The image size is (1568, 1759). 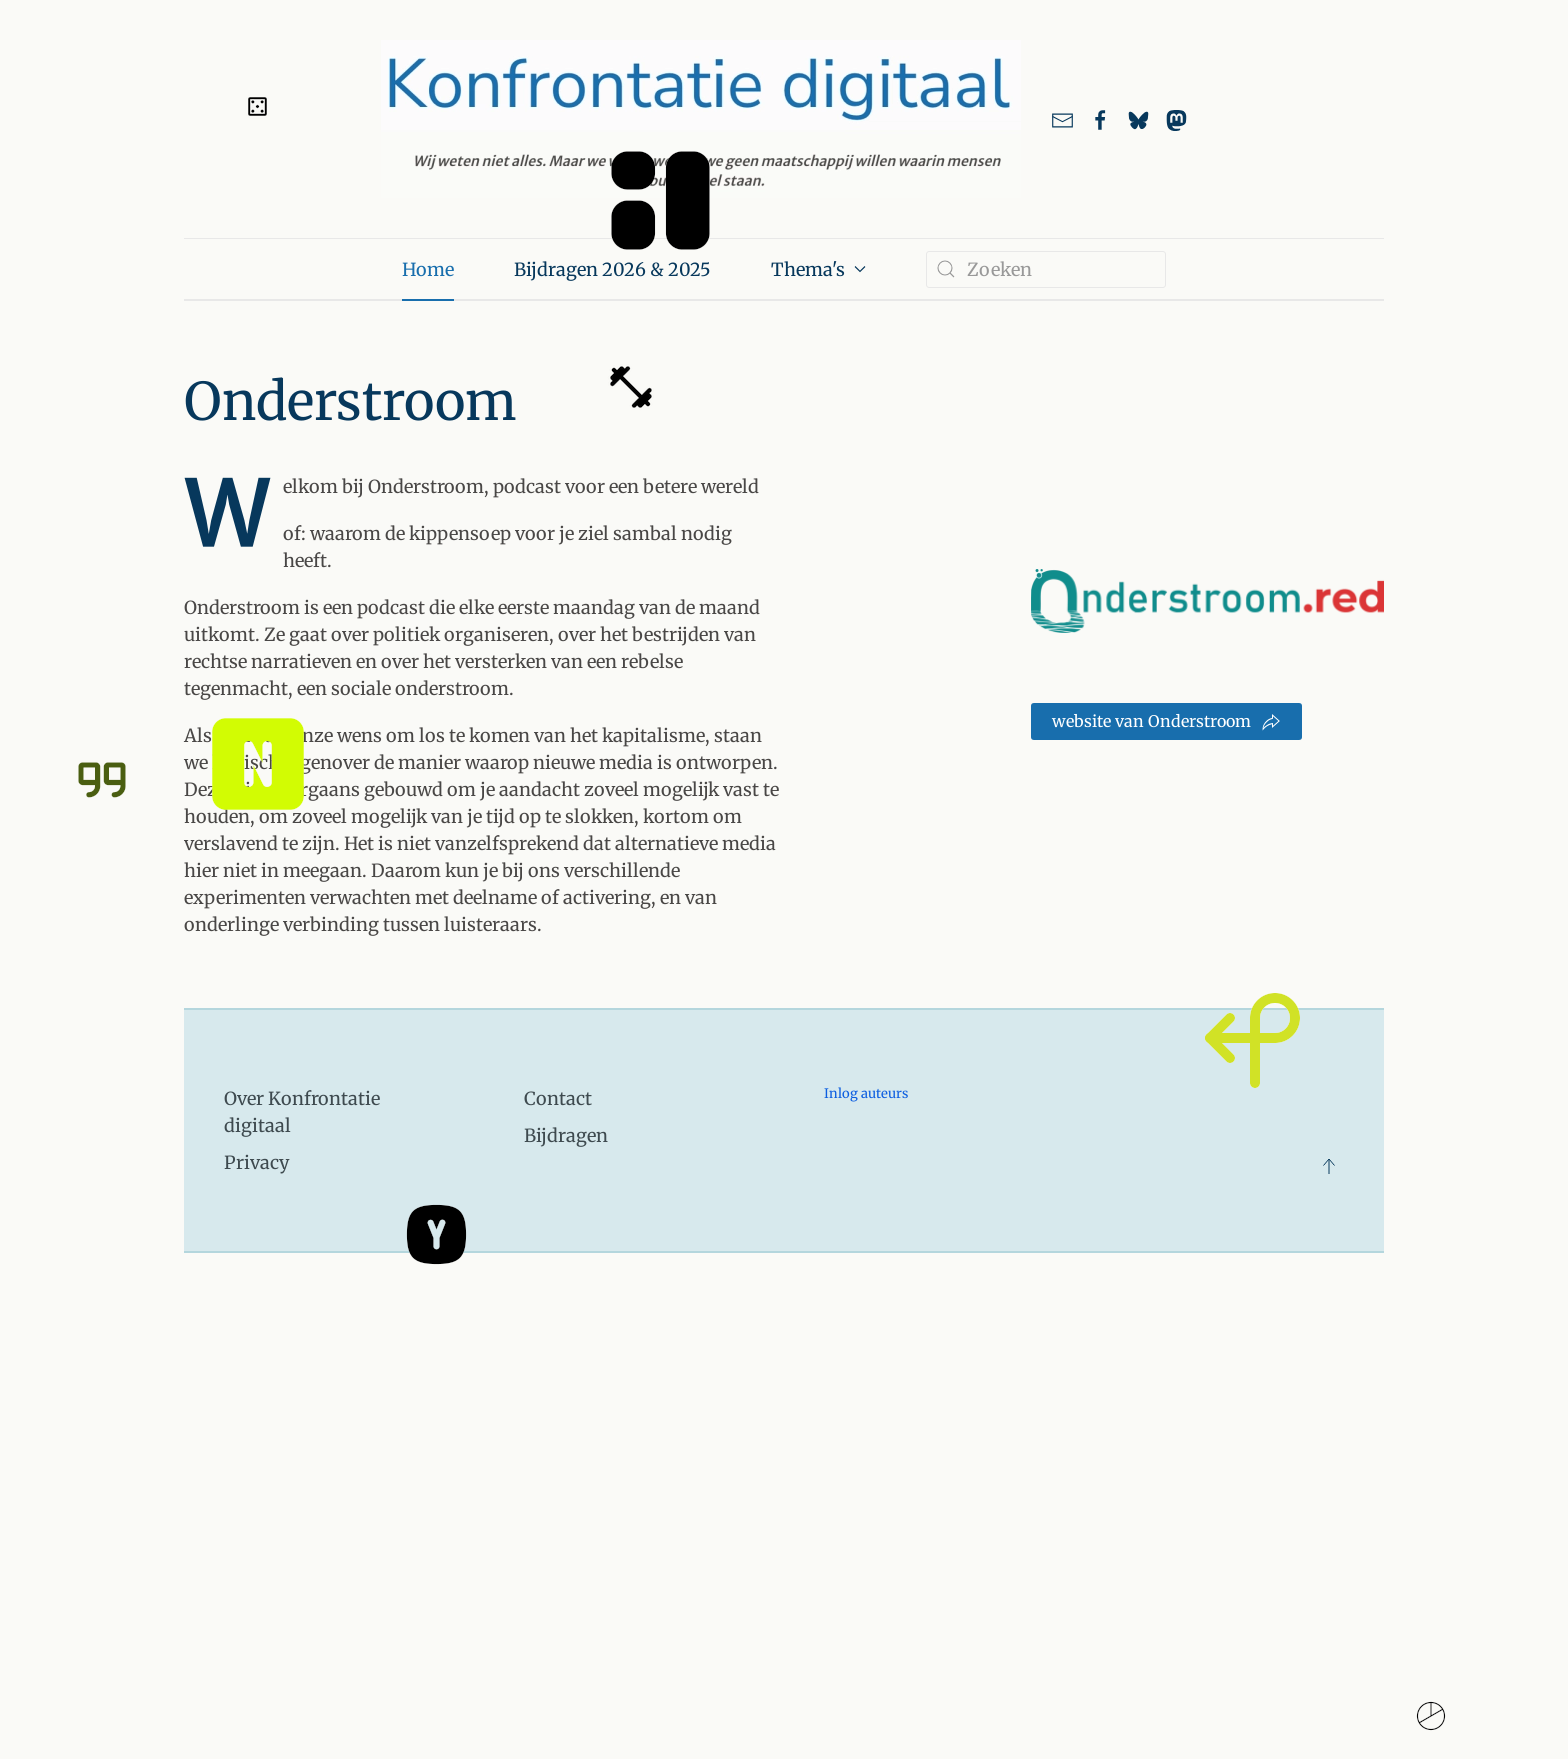 What do you see at coordinates (102, 779) in the screenshot?
I see `view testimonials or customer quotes` at bounding box center [102, 779].